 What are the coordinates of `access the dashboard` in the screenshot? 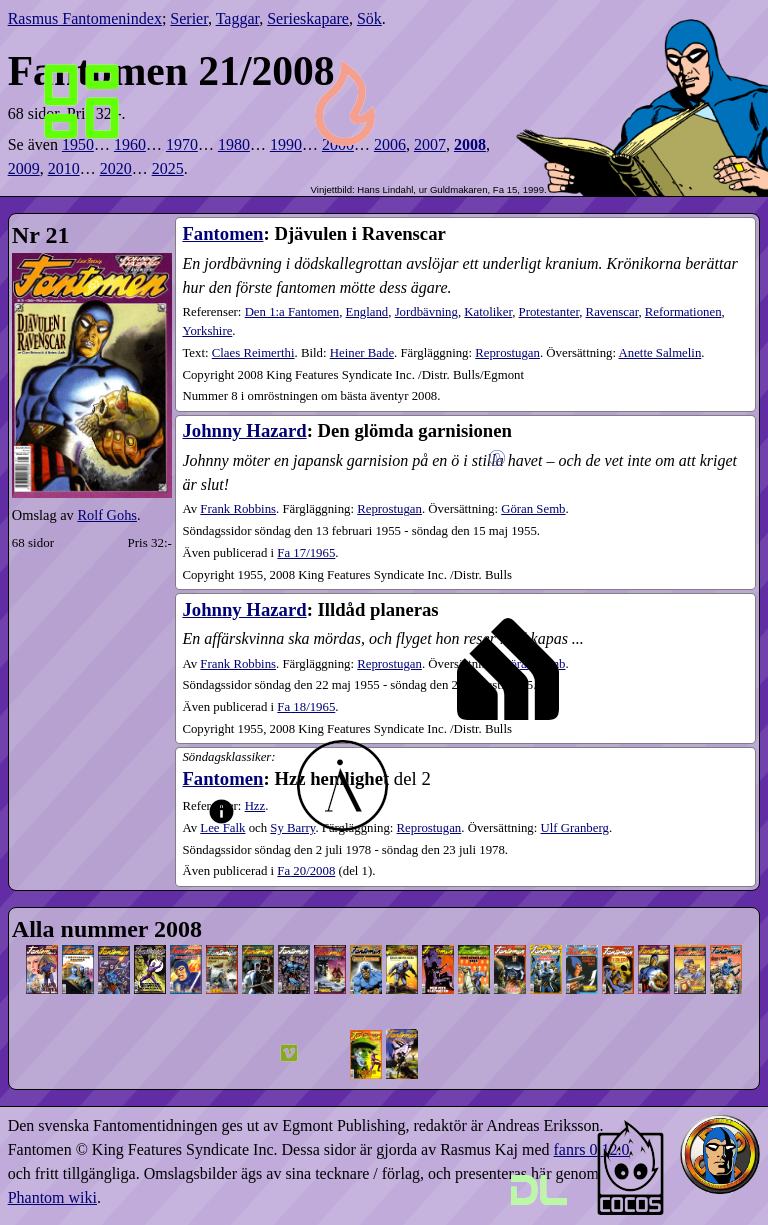 It's located at (81, 101).